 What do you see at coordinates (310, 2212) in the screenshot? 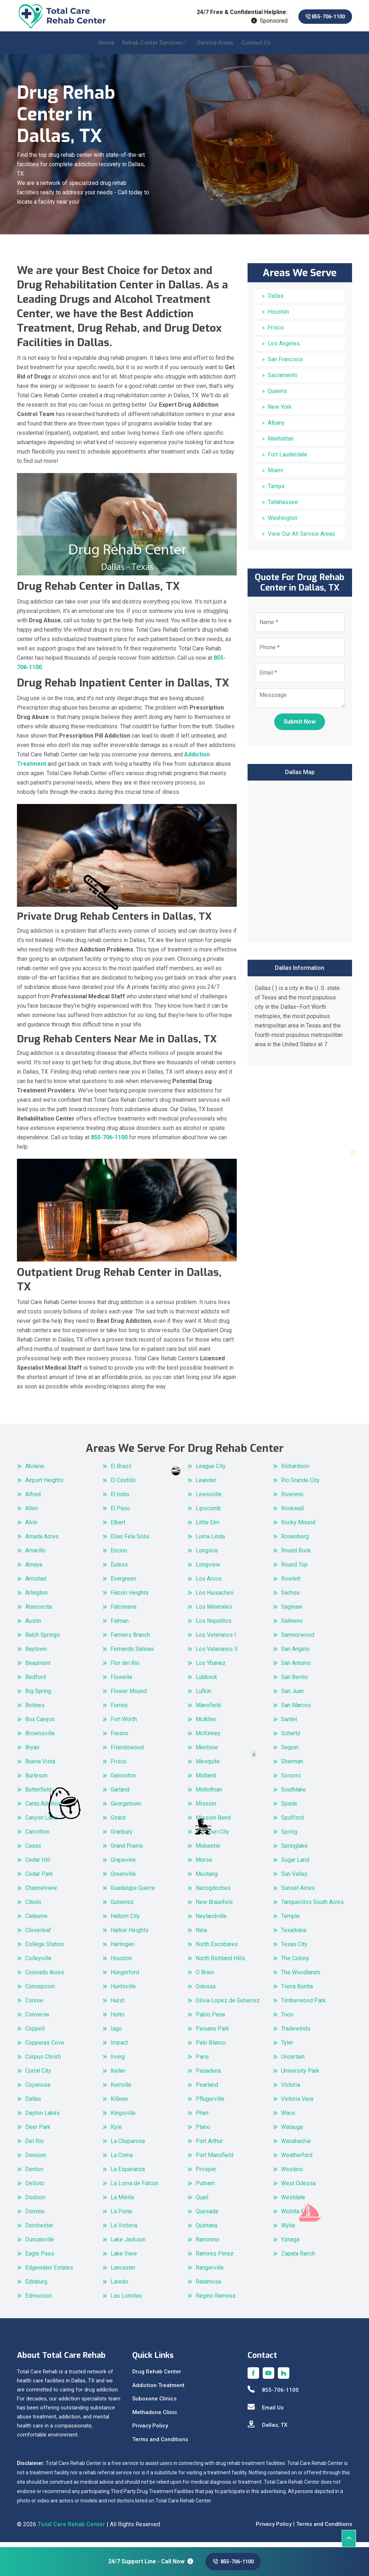
I see `access sailing or boating activities` at bounding box center [310, 2212].